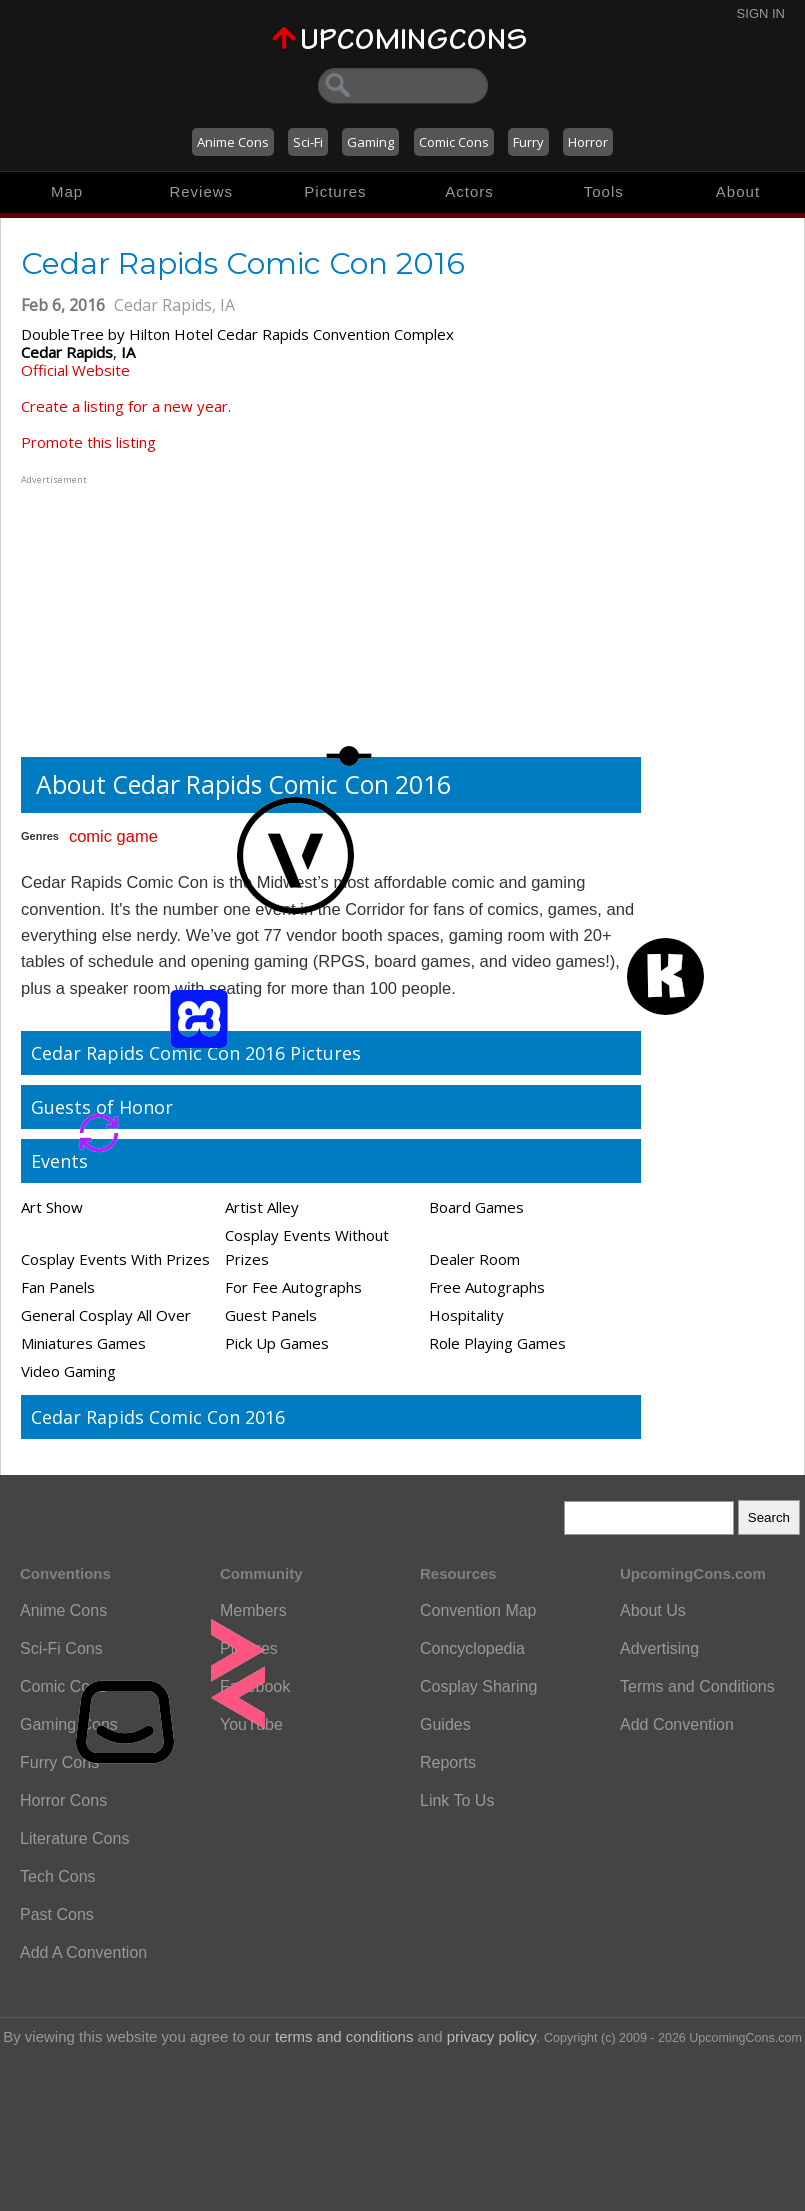 This screenshot has height=2211, width=805. Describe the element at coordinates (295, 855) in the screenshot. I see `open Vectorworks application` at that location.